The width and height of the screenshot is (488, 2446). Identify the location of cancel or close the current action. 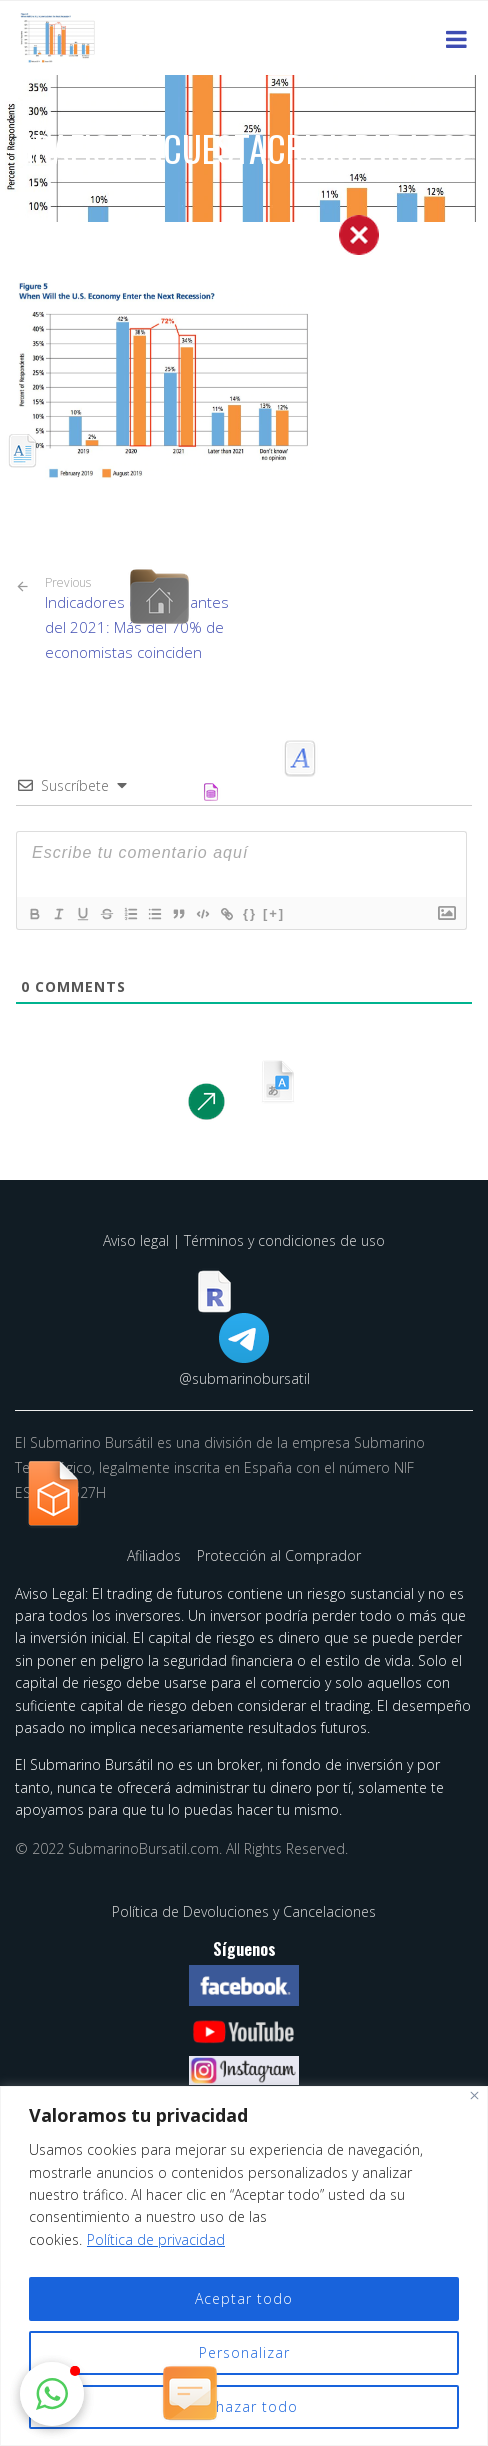
(359, 235).